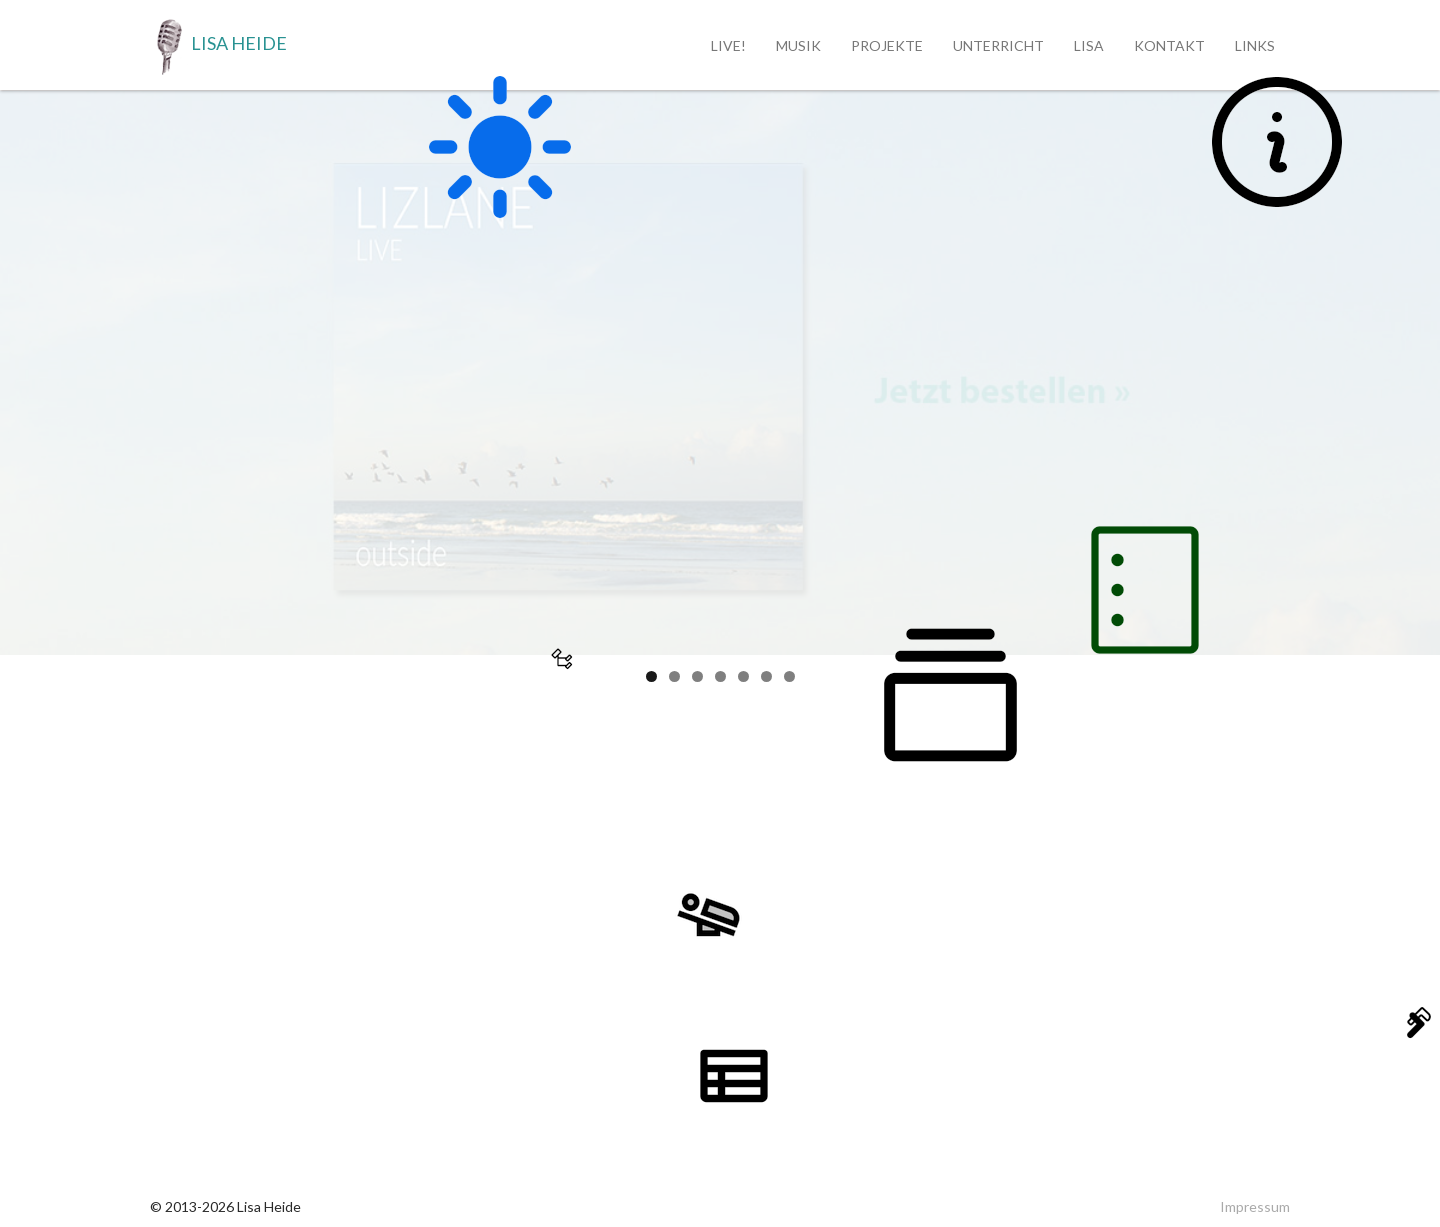 The height and width of the screenshot is (1227, 1440). I want to click on switch to light mode, so click(500, 147).